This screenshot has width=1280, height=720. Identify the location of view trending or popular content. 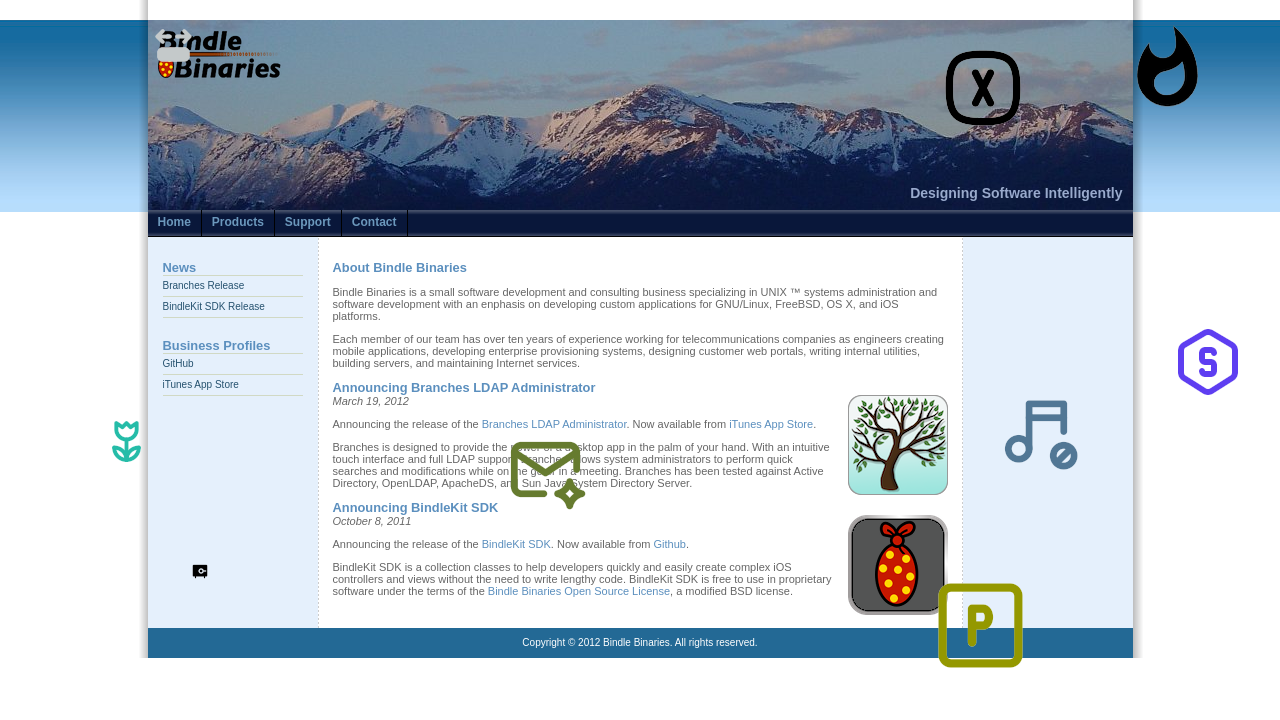
(1167, 68).